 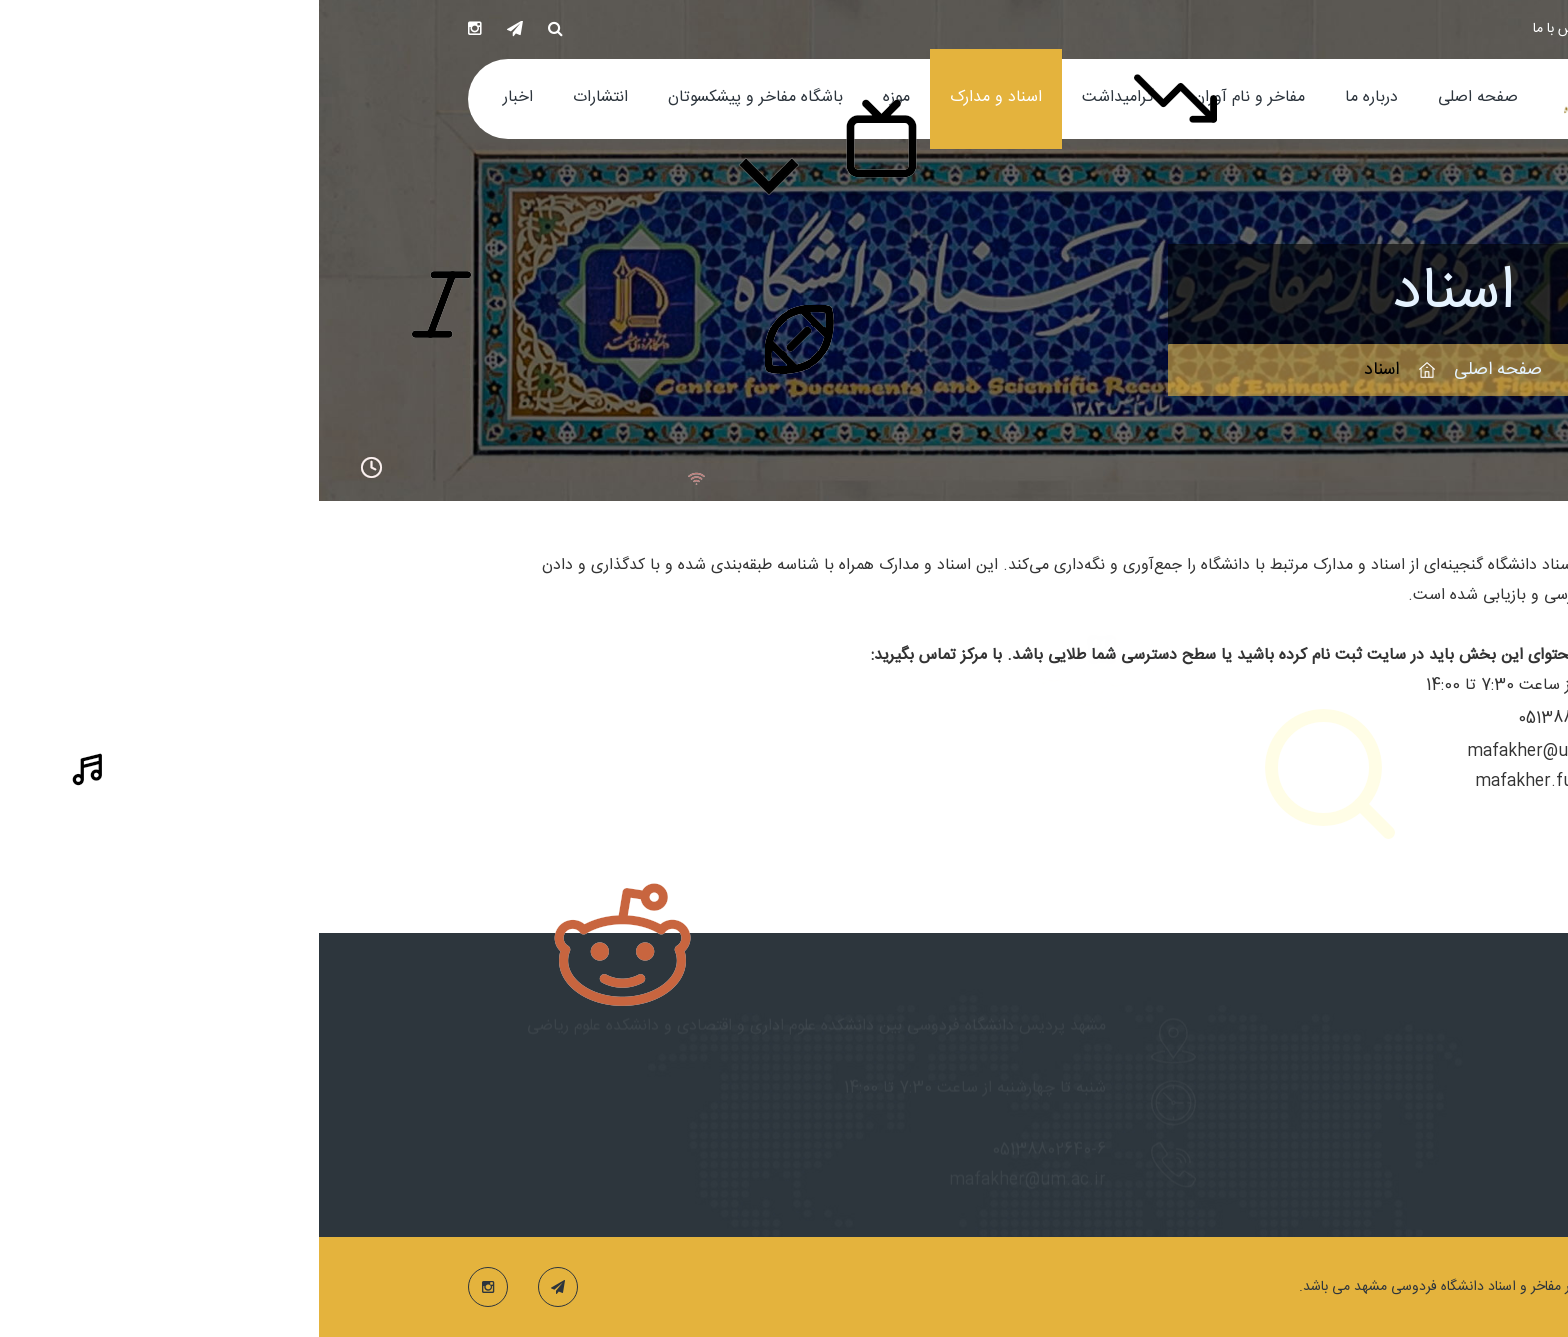 I want to click on access tv or video streaming content, so click(x=881, y=138).